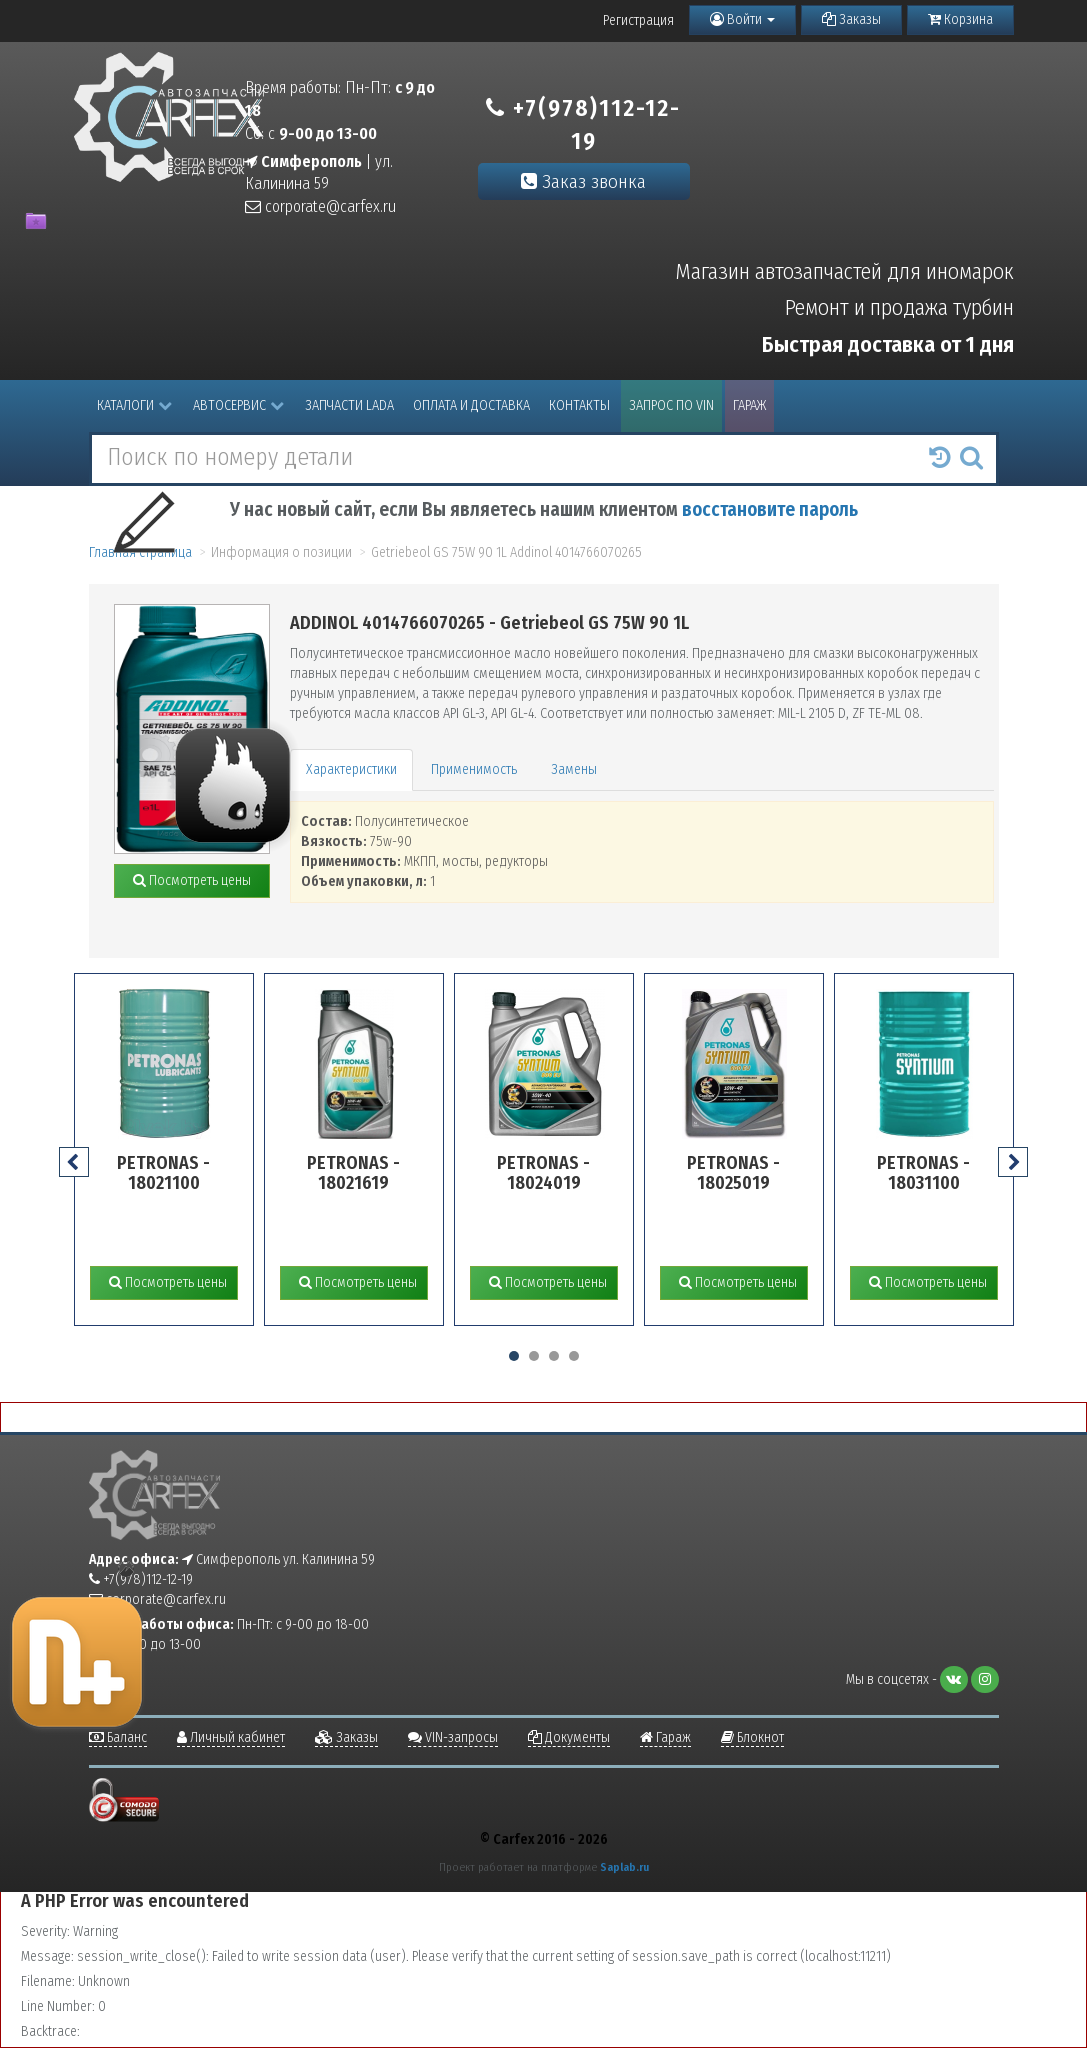 The height and width of the screenshot is (2058, 1087). What do you see at coordinates (126, 1569) in the screenshot?
I see `launch cinnamon desktop environment` at bounding box center [126, 1569].